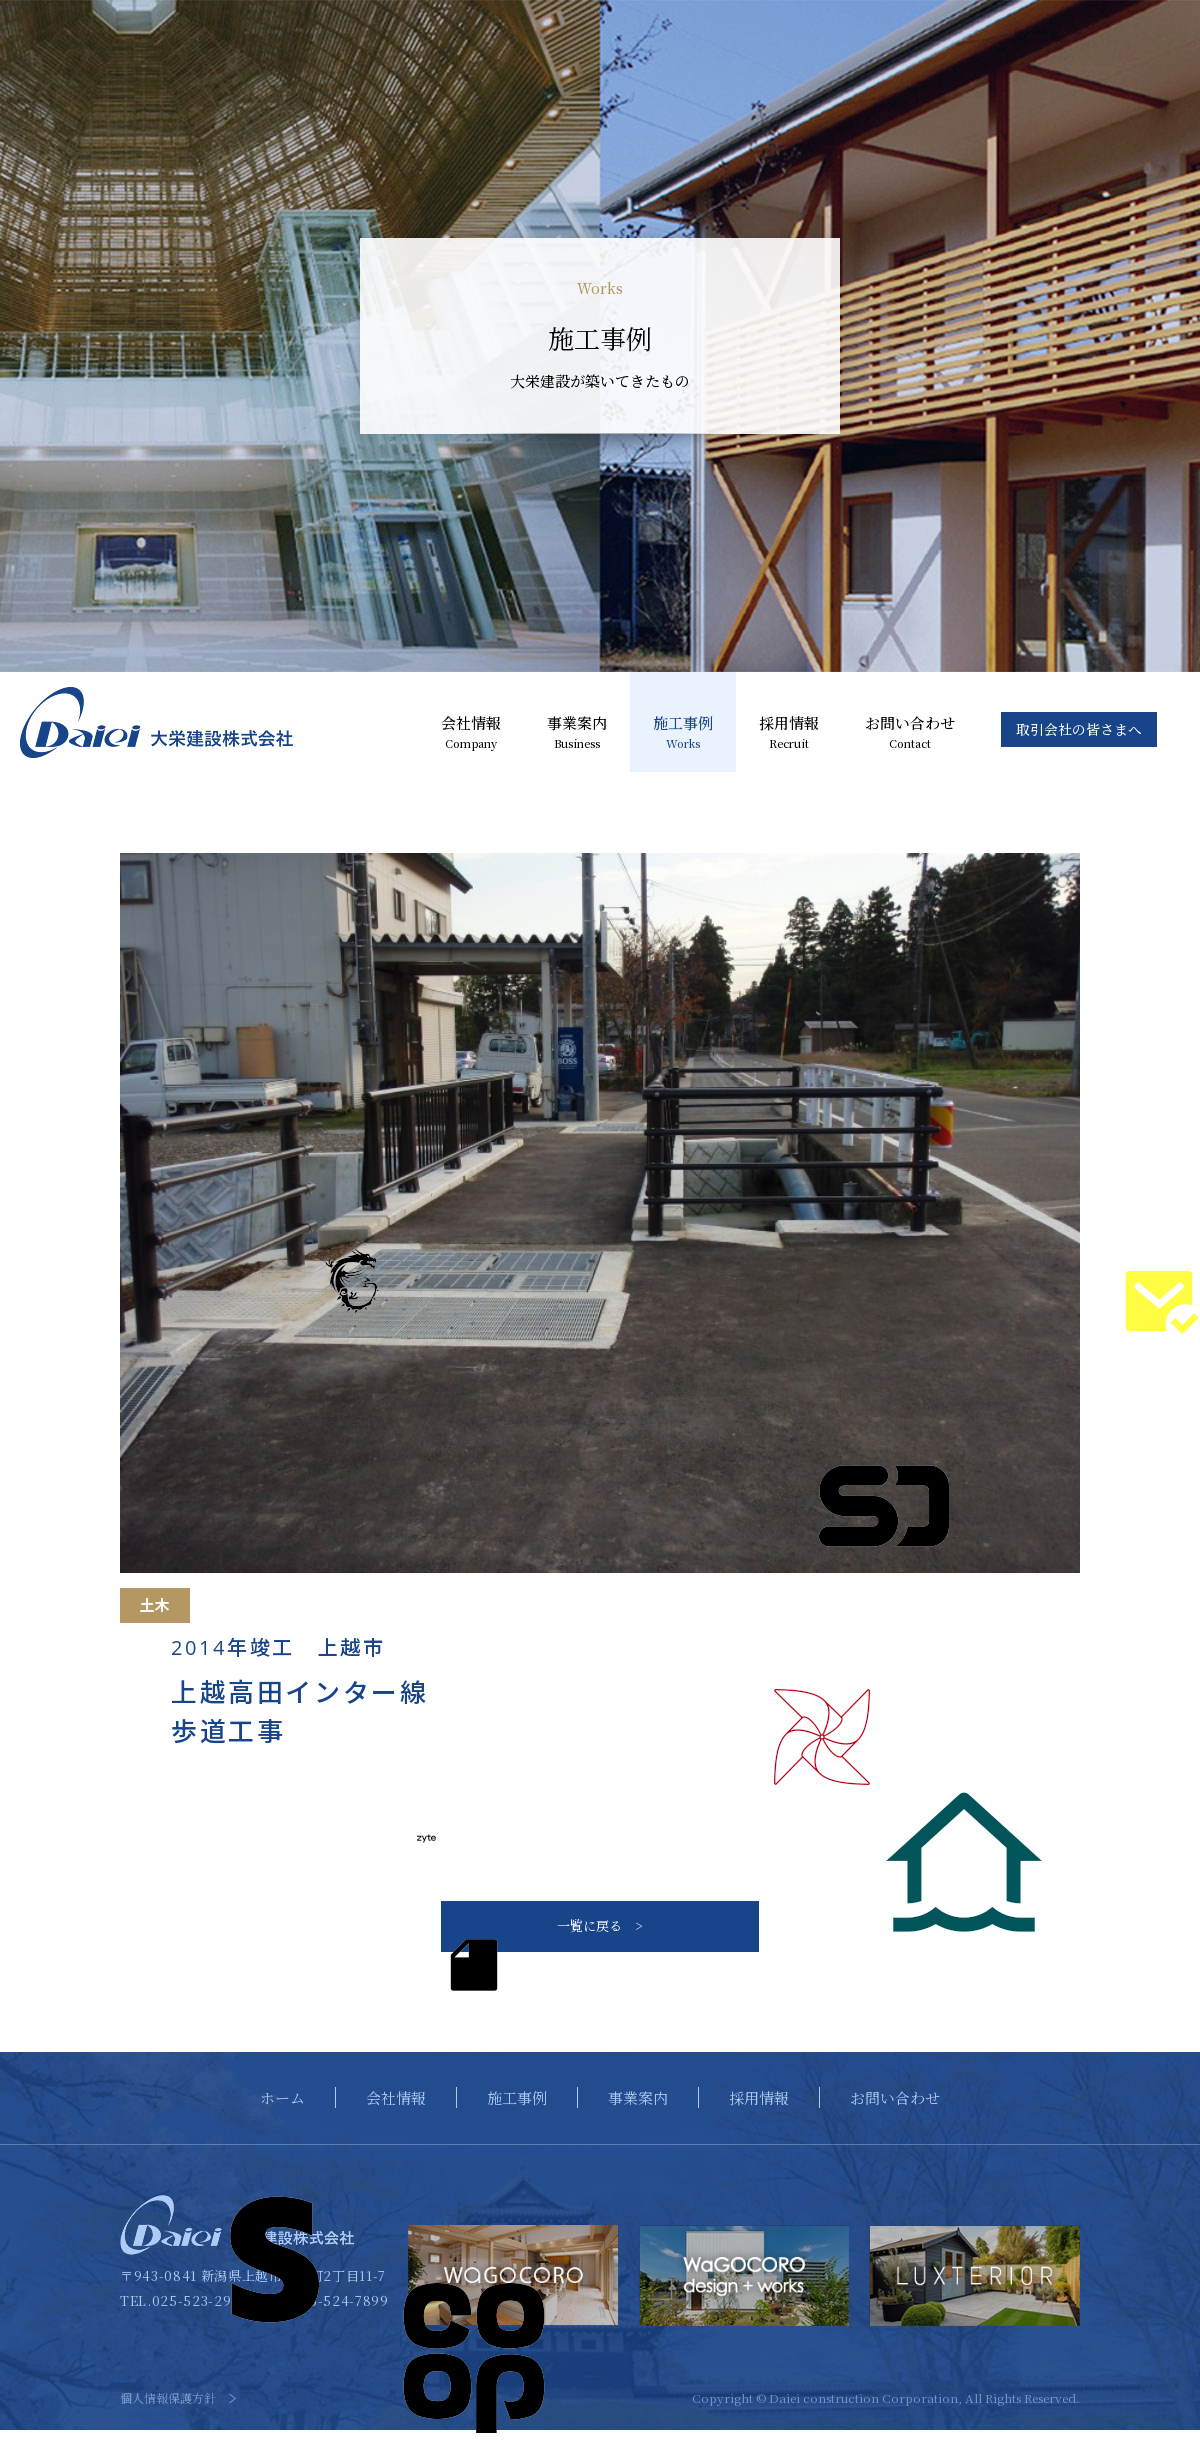  What do you see at coordinates (474, 1965) in the screenshot?
I see `view or open a document` at bounding box center [474, 1965].